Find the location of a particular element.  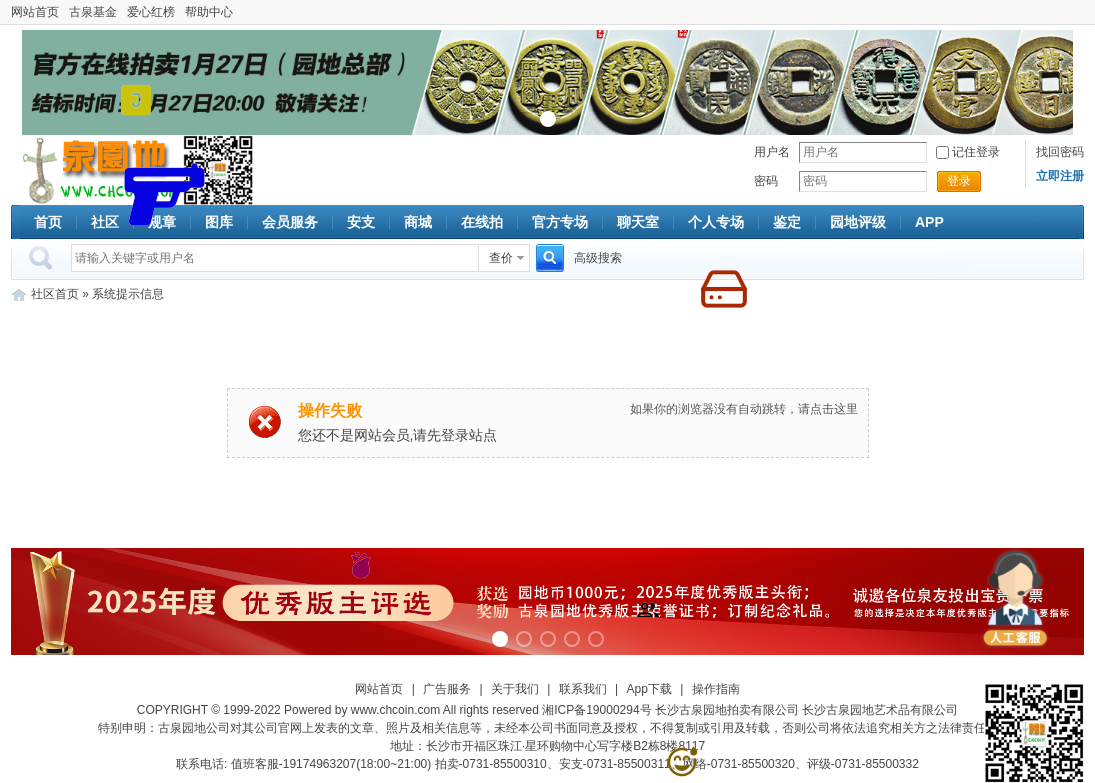

indicates items or sections starting with the letter J is located at coordinates (136, 100).